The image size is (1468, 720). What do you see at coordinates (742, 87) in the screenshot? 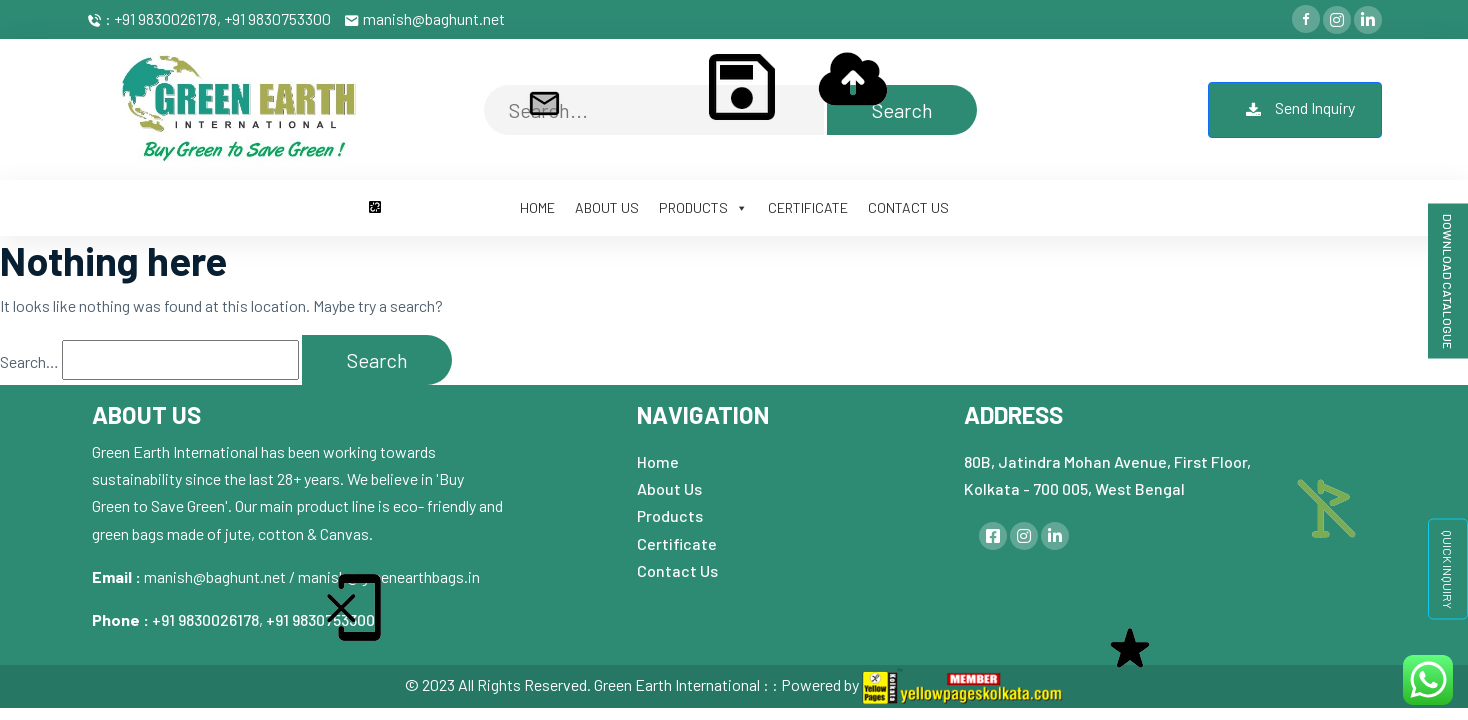
I see `save current file or document` at bounding box center [742, 87].